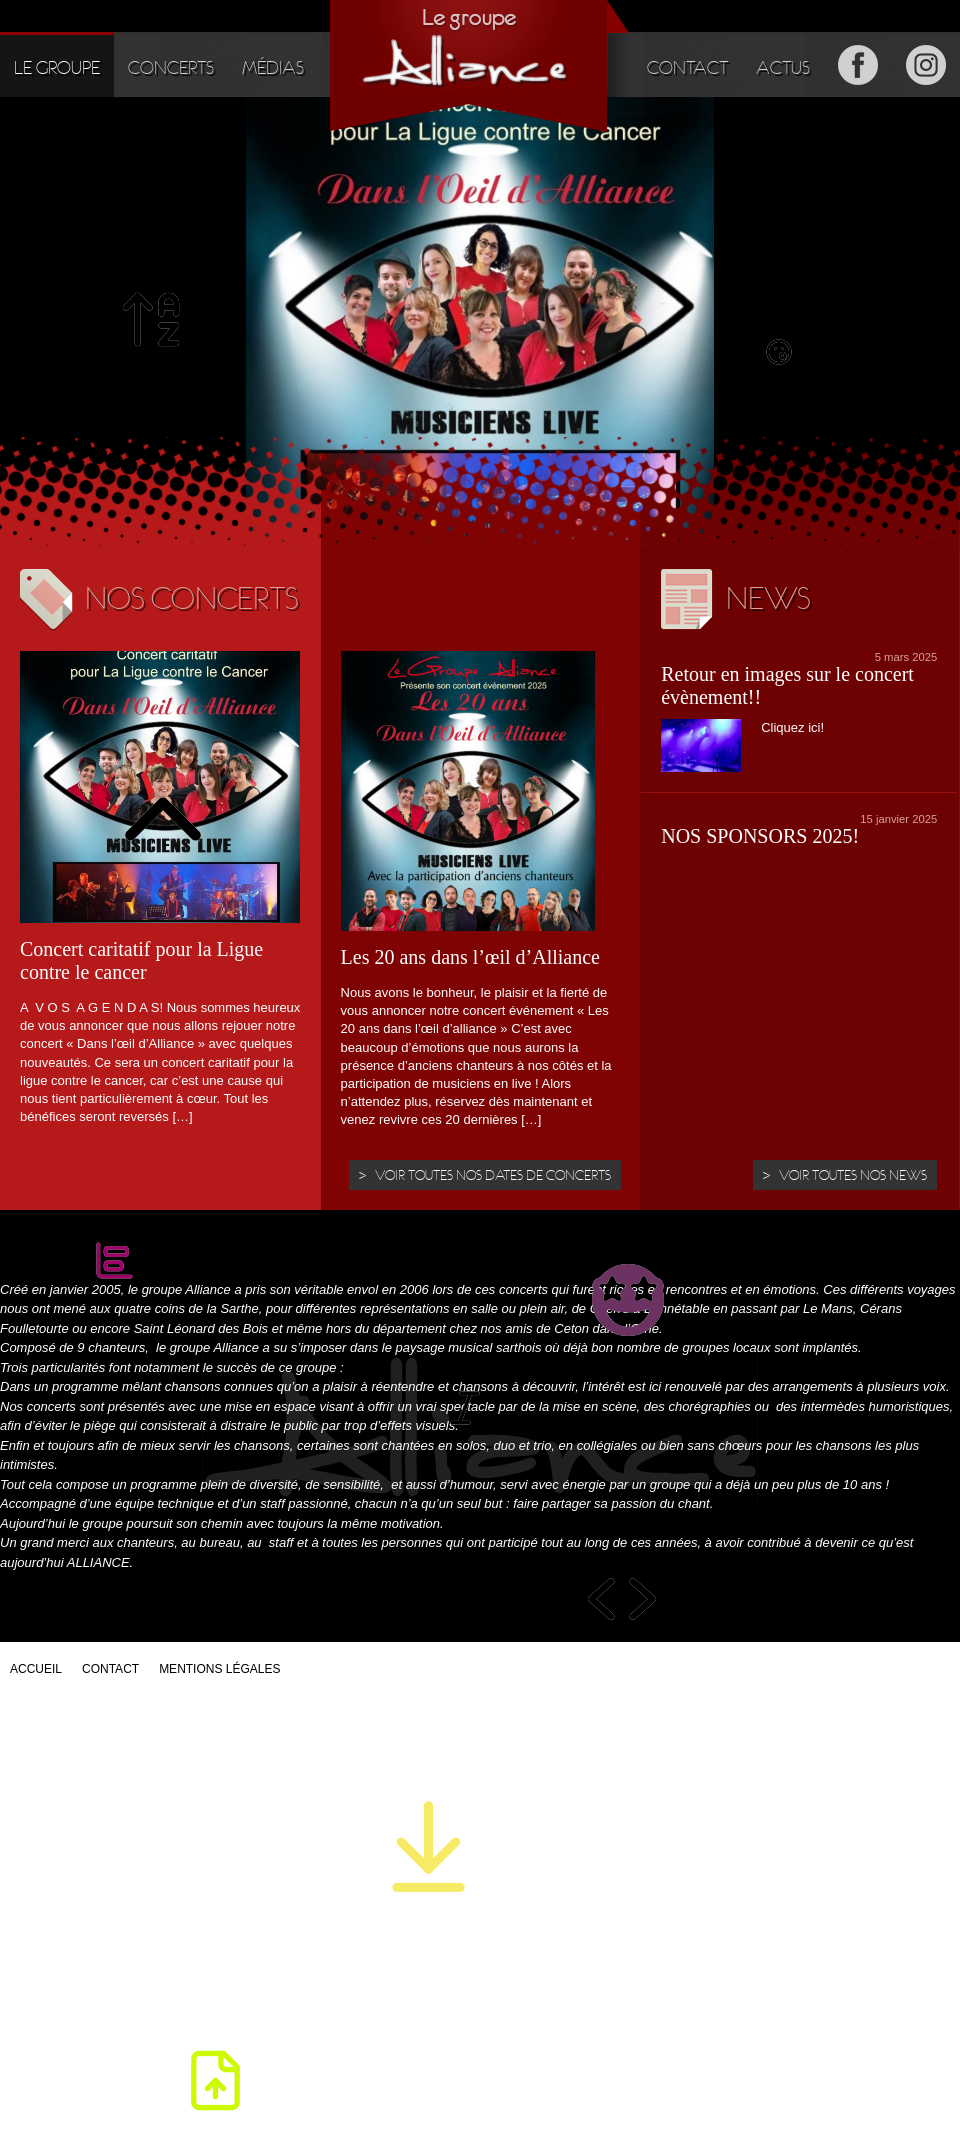 Image resolution: width=960 pixels, height=2147 pixels. What do you see at coordinates (114, 1260) in the screenshot?
I see `view analytics or statistics` at bounding box center [114, 1260].